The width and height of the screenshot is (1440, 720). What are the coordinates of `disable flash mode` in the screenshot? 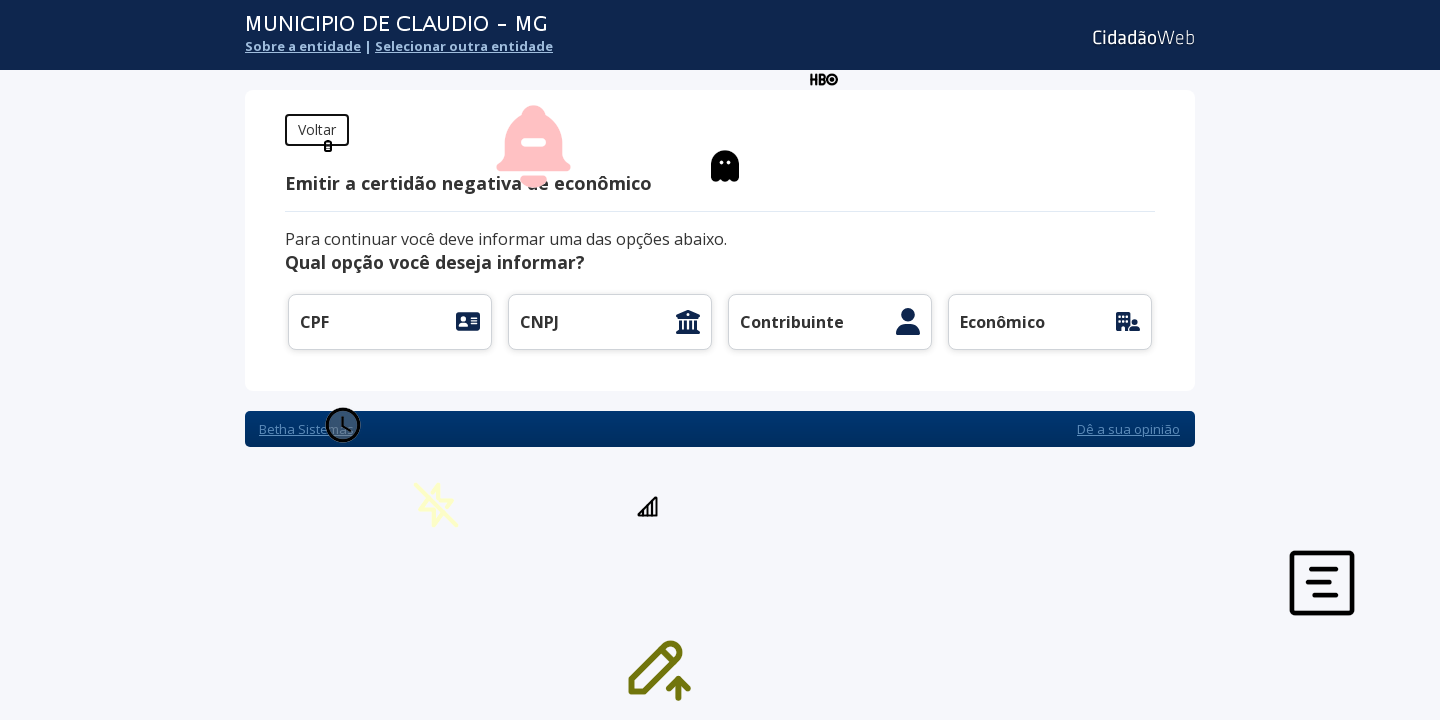 It's located at (436, 505).